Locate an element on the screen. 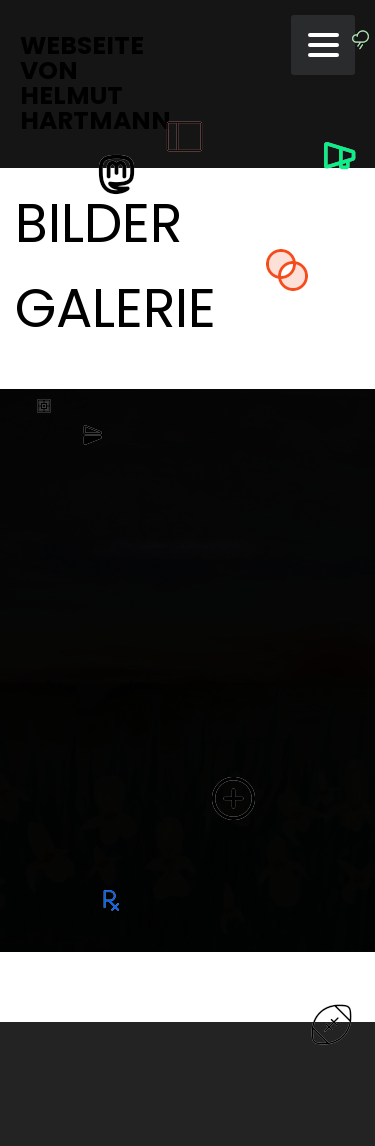  access sports scores and updates is located at coordinates (331, 1024).